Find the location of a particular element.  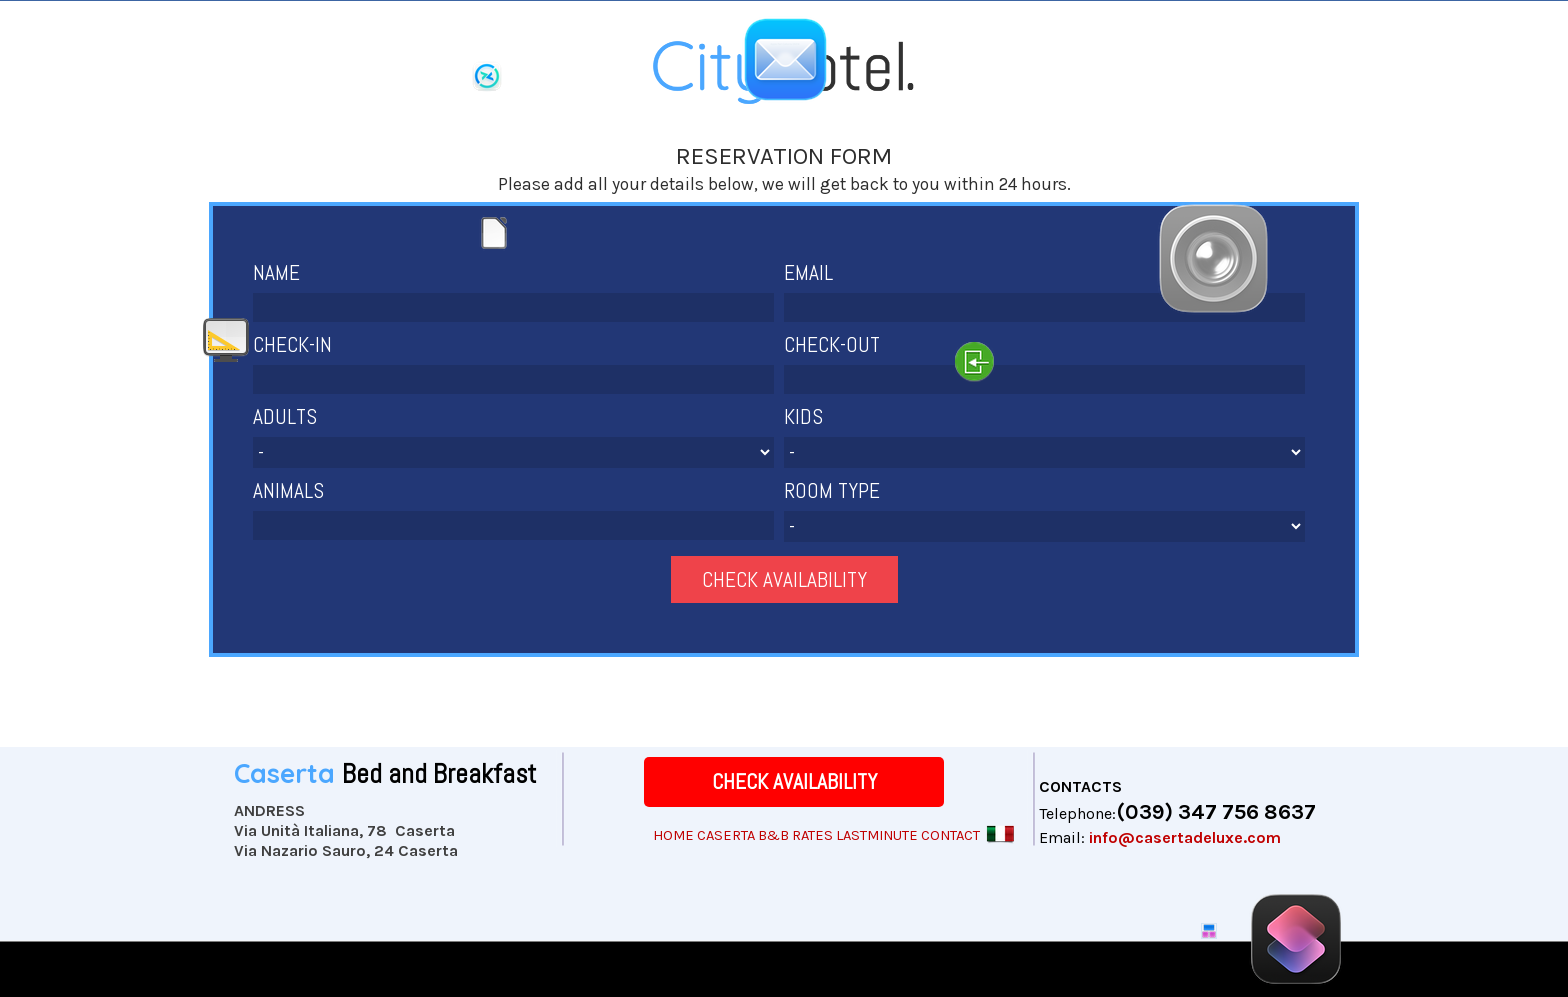

open libreoffice start center is located at coordinates (494, 233).